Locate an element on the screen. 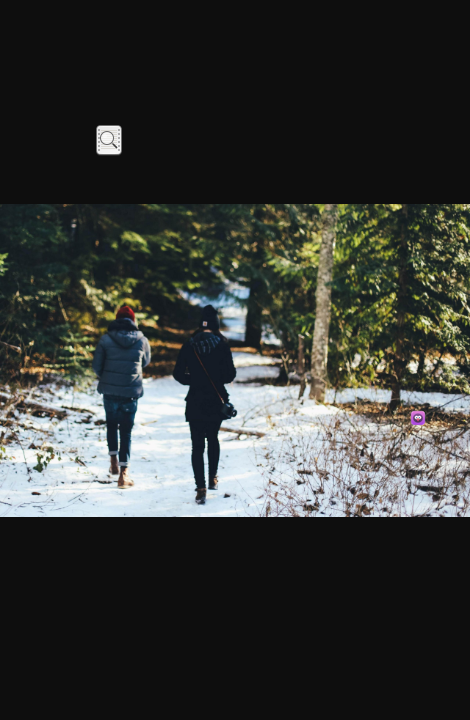  open the log viewer application is located at coordinates (109, 140).